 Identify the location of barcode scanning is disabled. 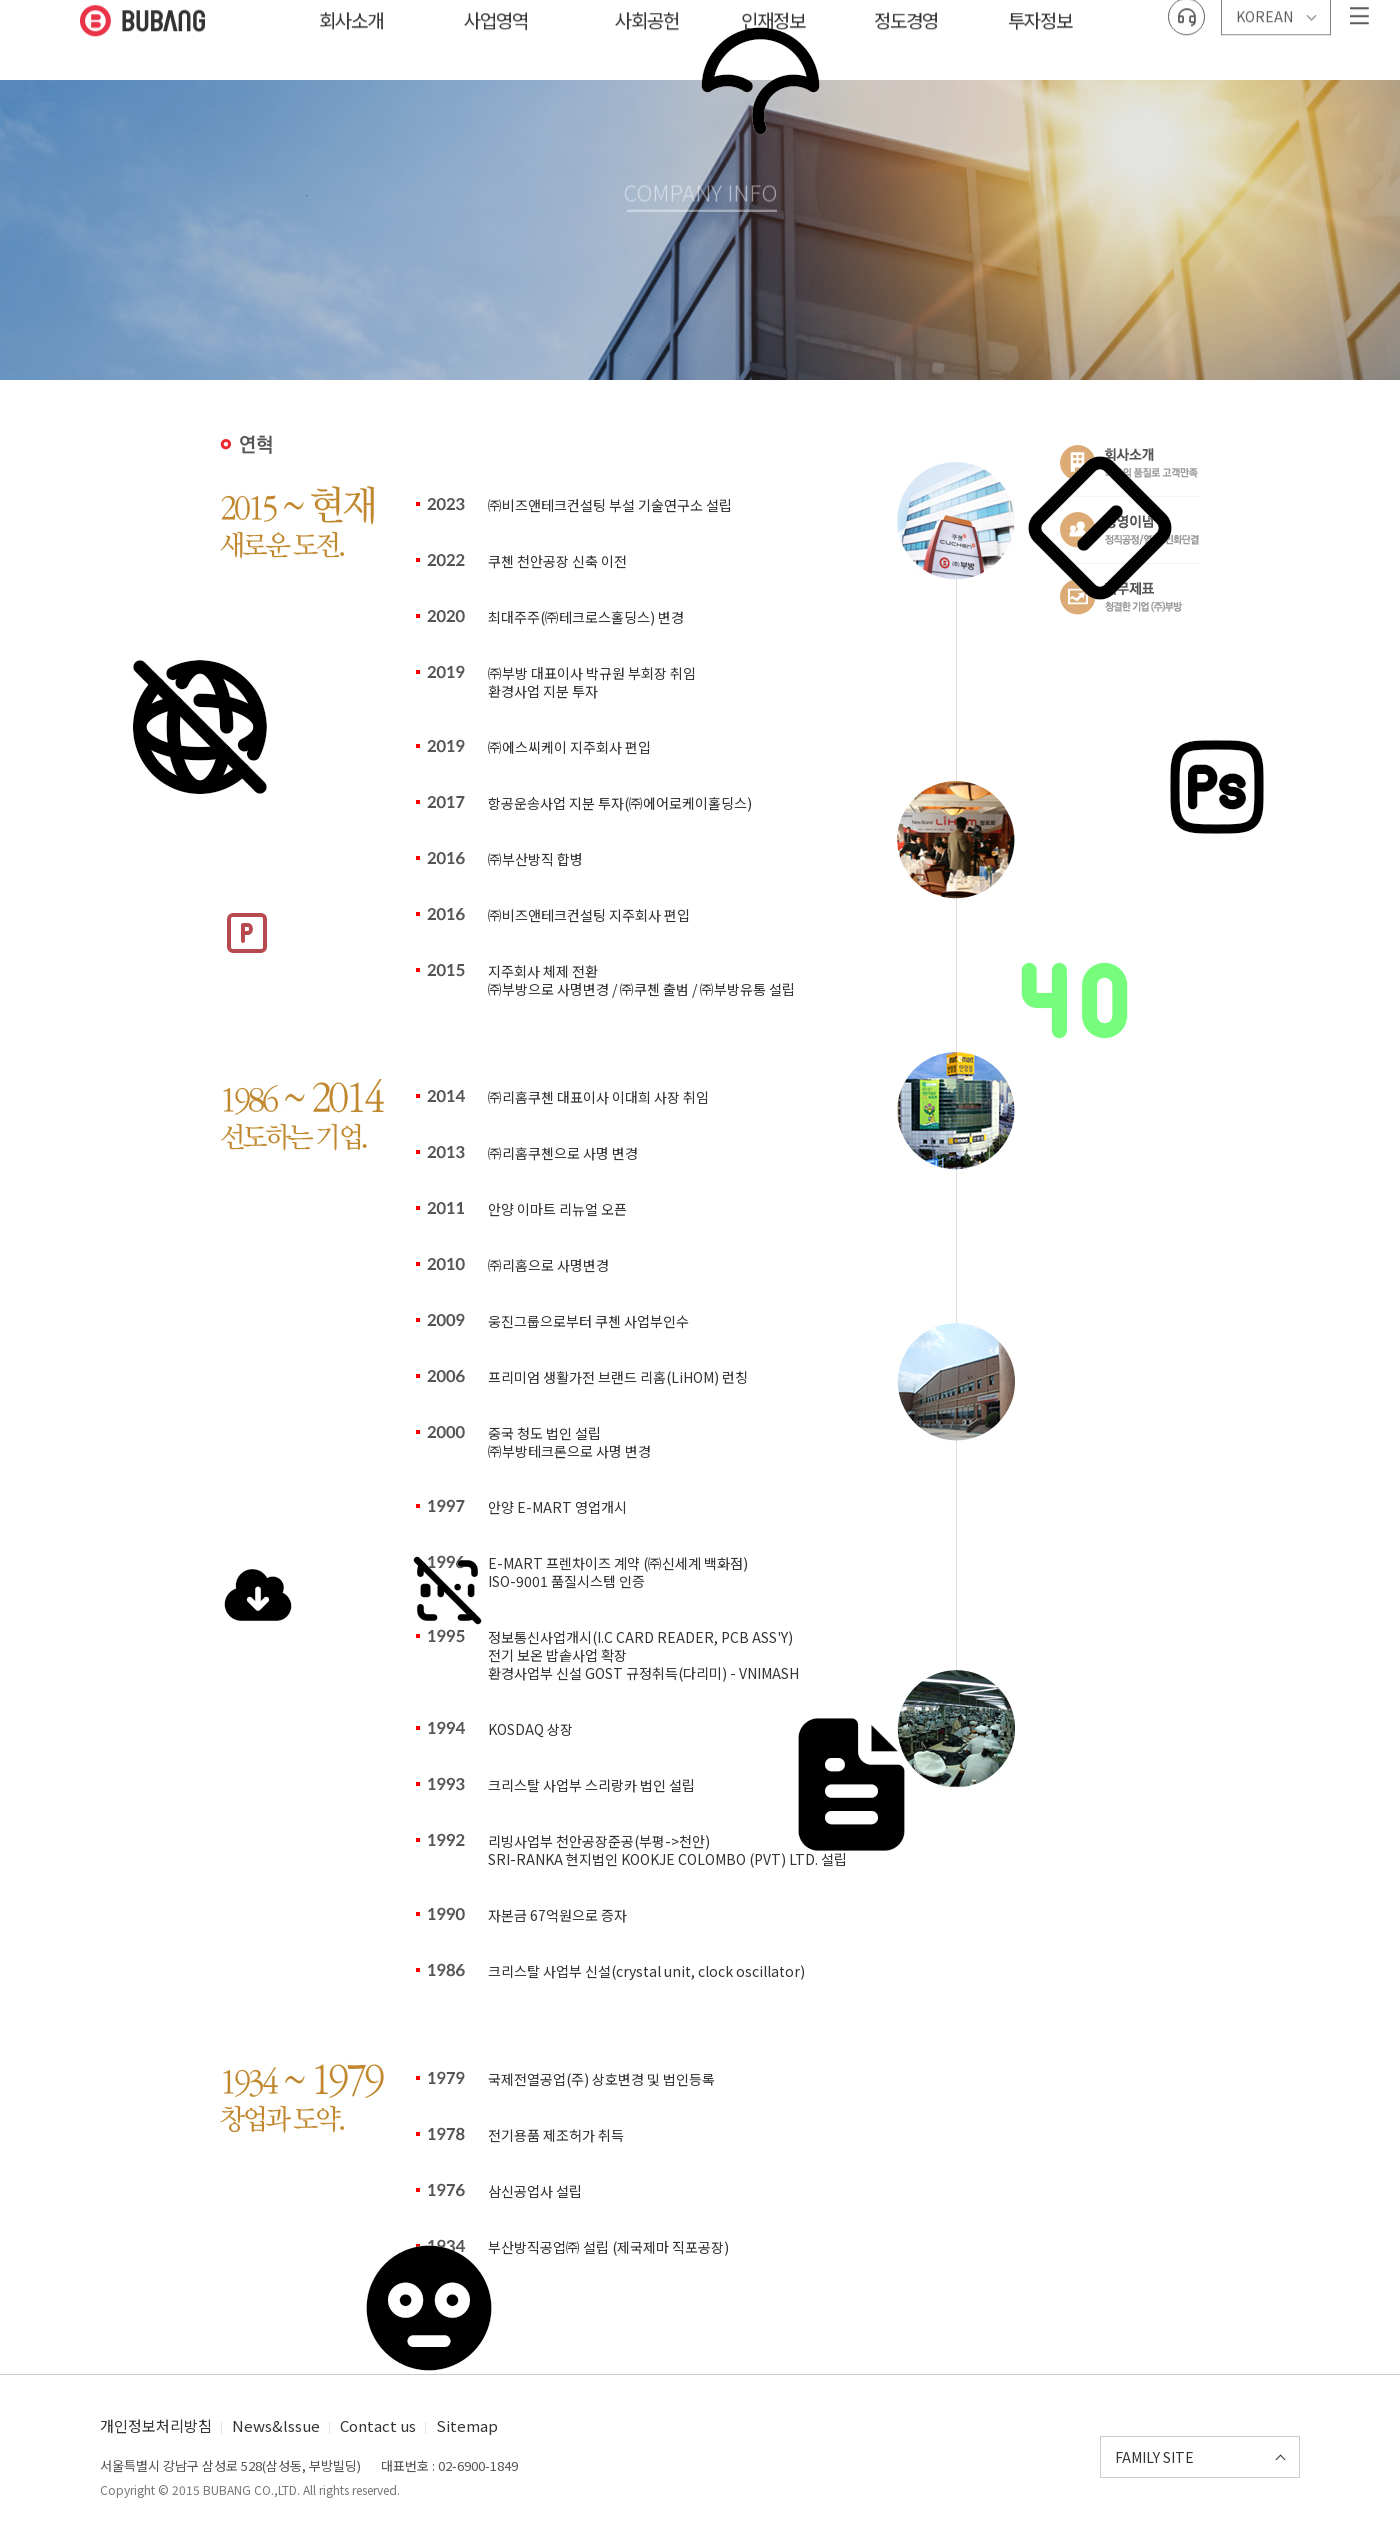
(447, 1590).